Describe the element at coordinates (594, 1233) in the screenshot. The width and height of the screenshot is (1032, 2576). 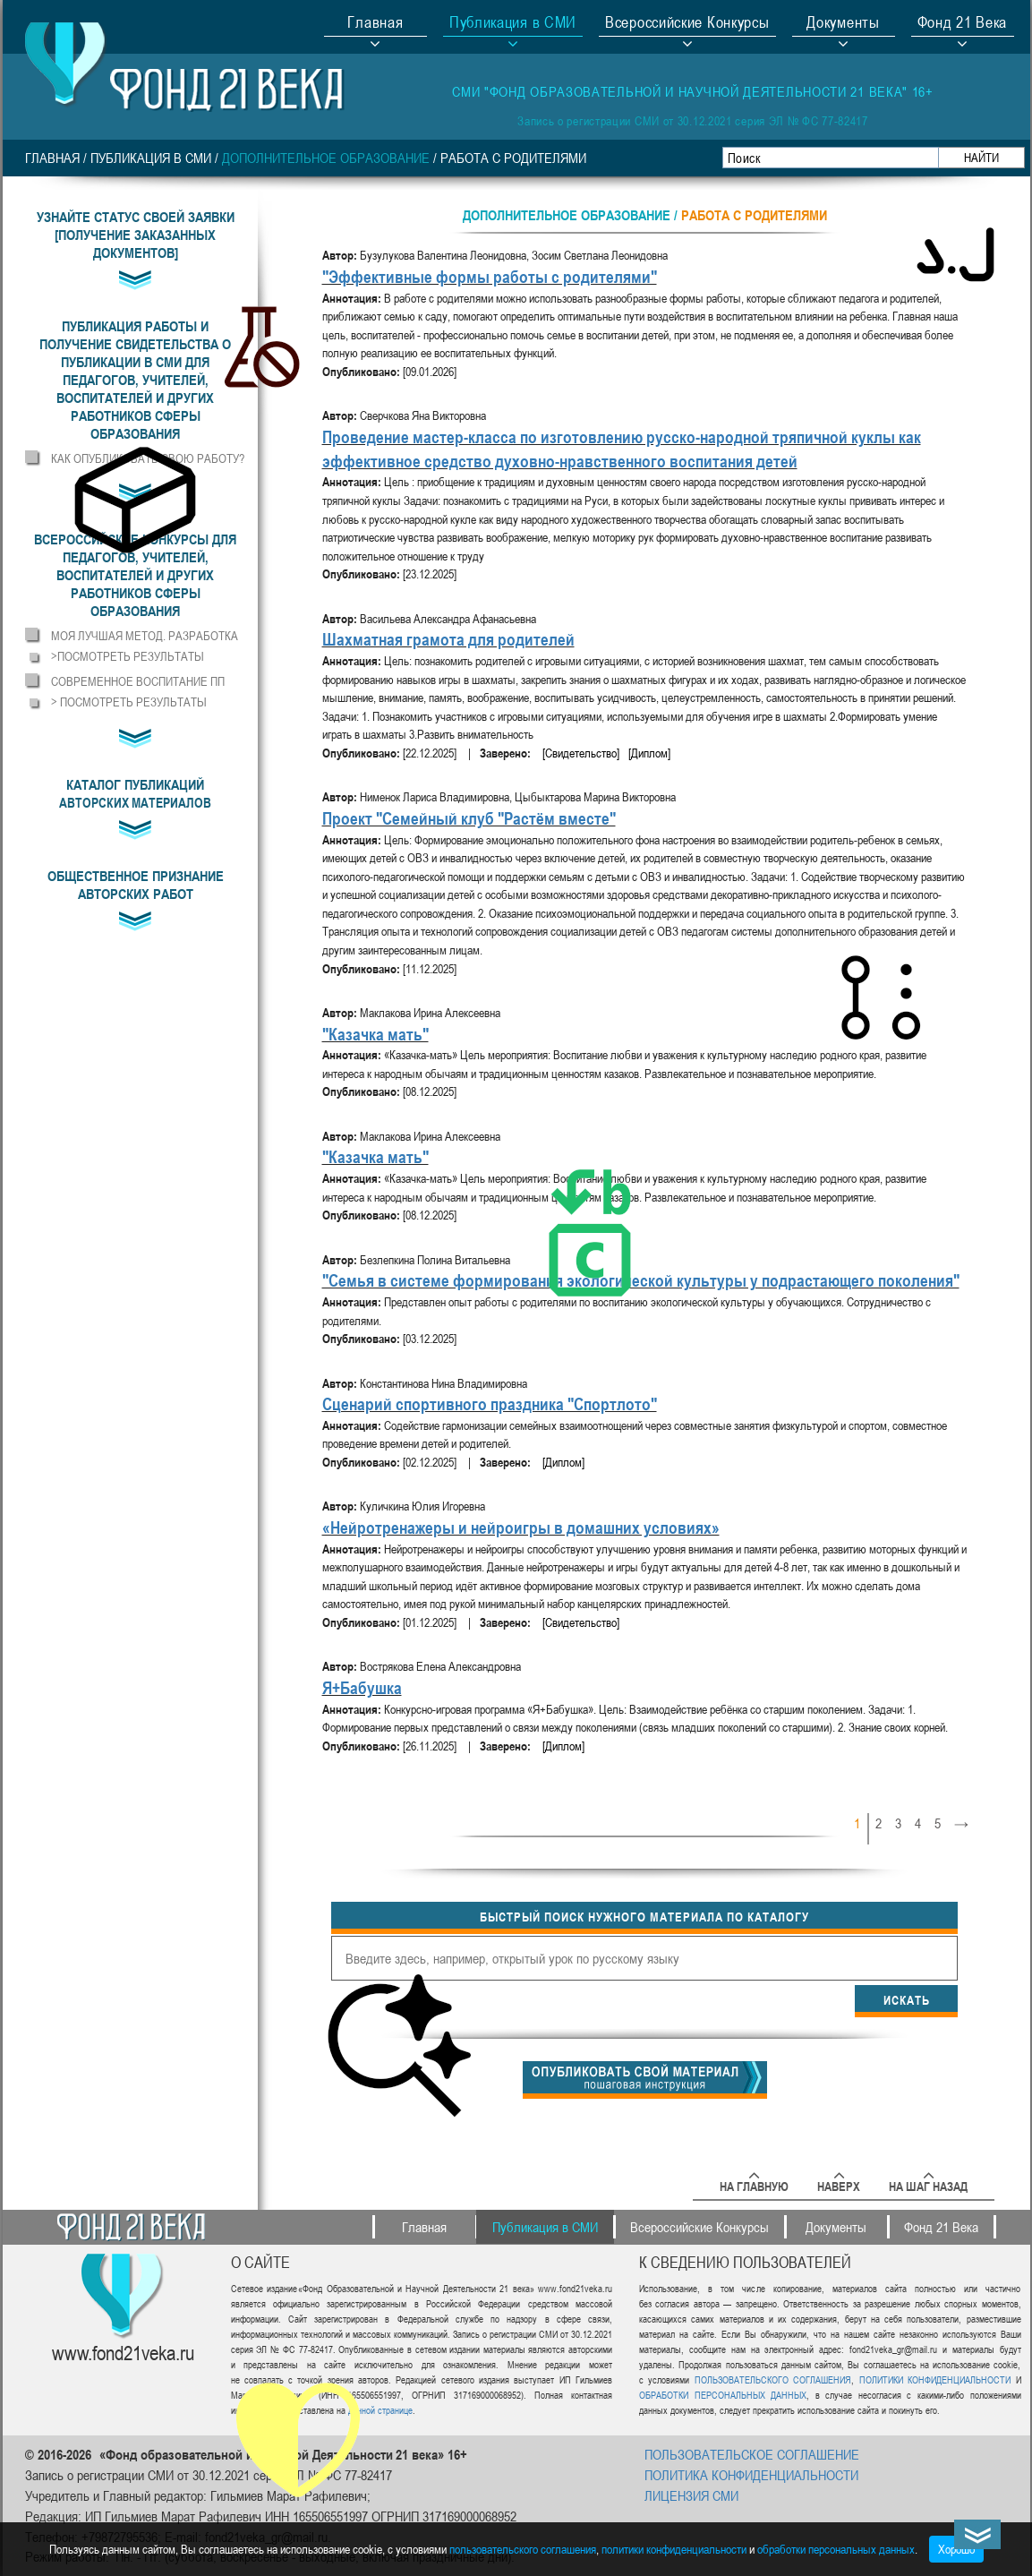
I see `replace selected text or content` at that location.